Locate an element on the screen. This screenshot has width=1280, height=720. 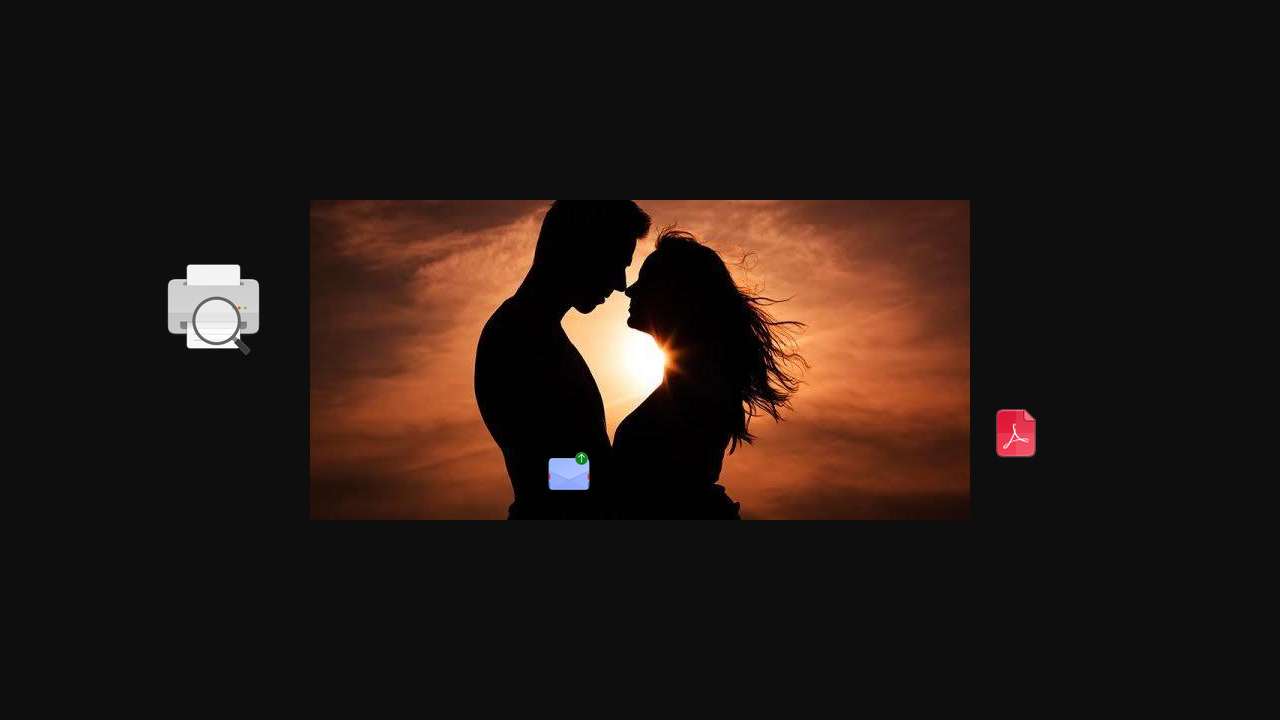
message sent successfully is located at coordinates (569, 474).